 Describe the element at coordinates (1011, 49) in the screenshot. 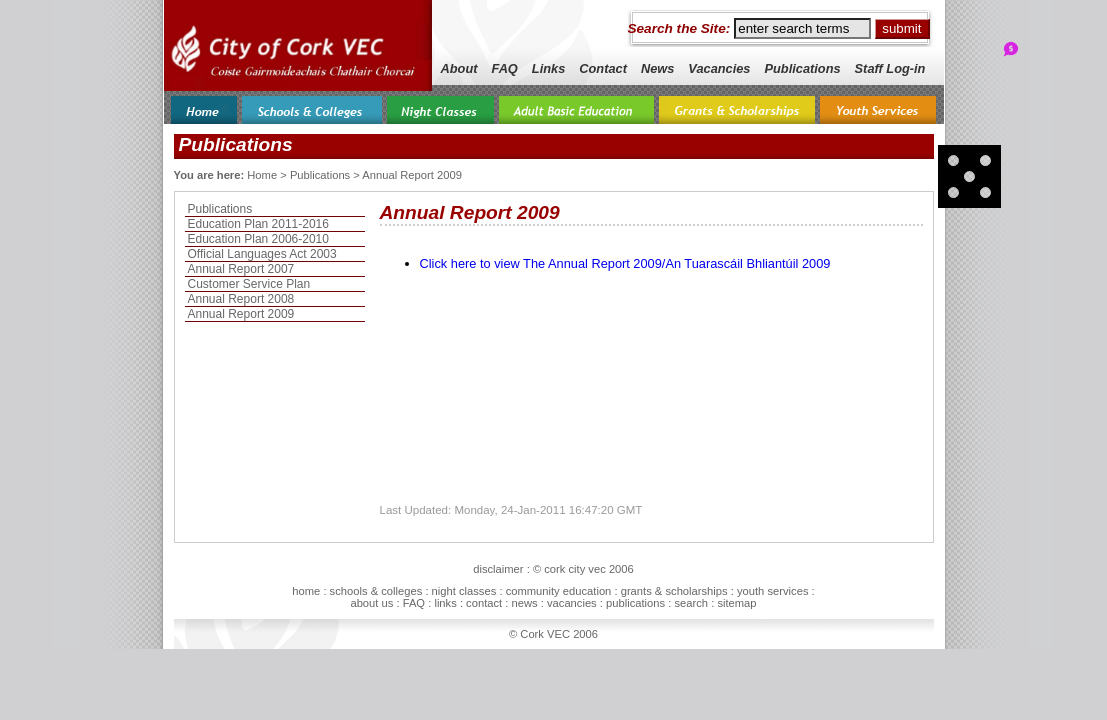

I see `view payment or billing messages` at that location.